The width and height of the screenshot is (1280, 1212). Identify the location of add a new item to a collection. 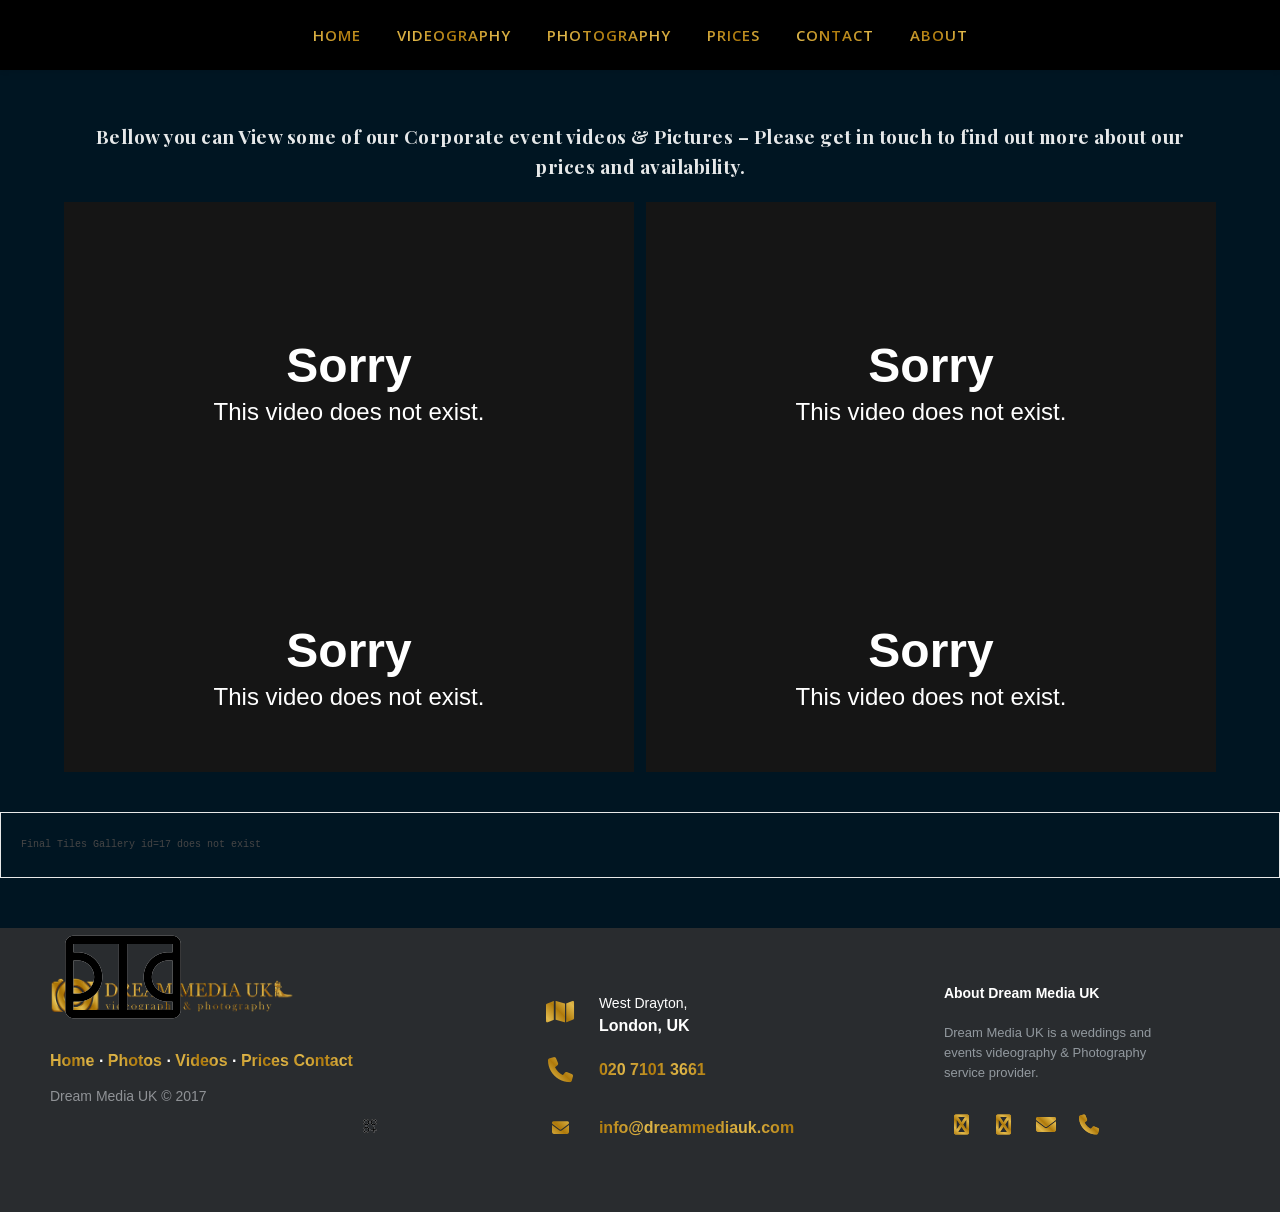
(370, 1126).